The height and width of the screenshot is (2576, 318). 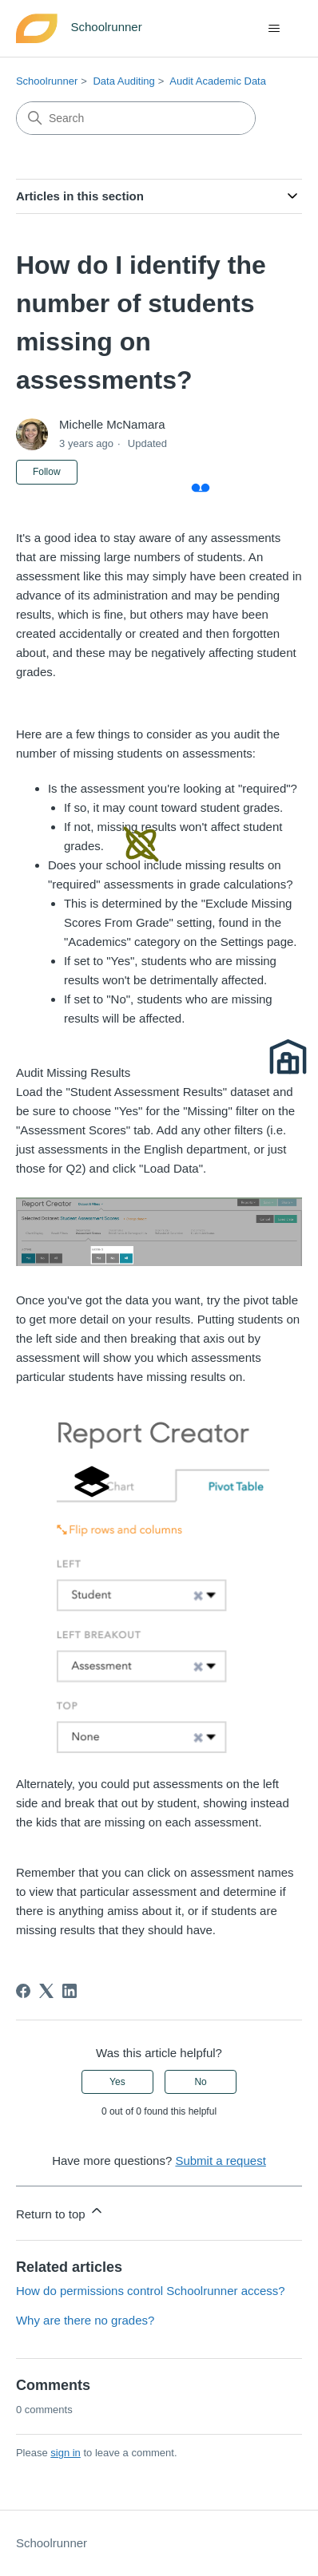 What do you see at coordinates (92, 1482) in the screenshot?
I see `bring layer to front` at bounding box center [92, 1482].